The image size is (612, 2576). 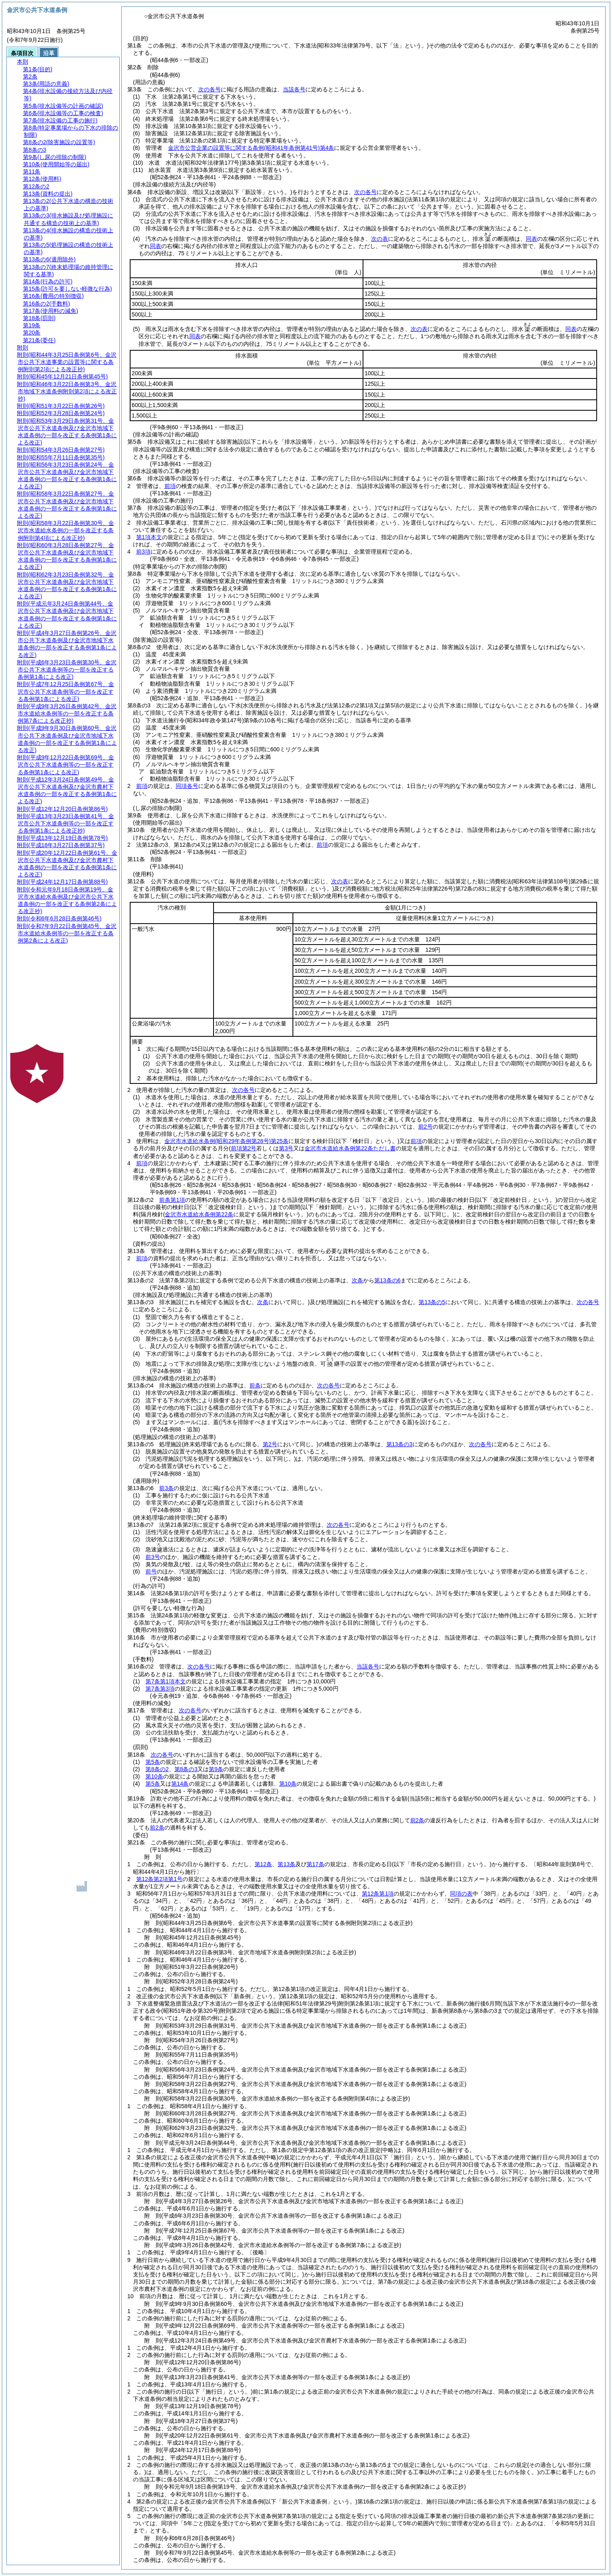 I want to click on view security or protection settings, so click(x=37, y=1073).